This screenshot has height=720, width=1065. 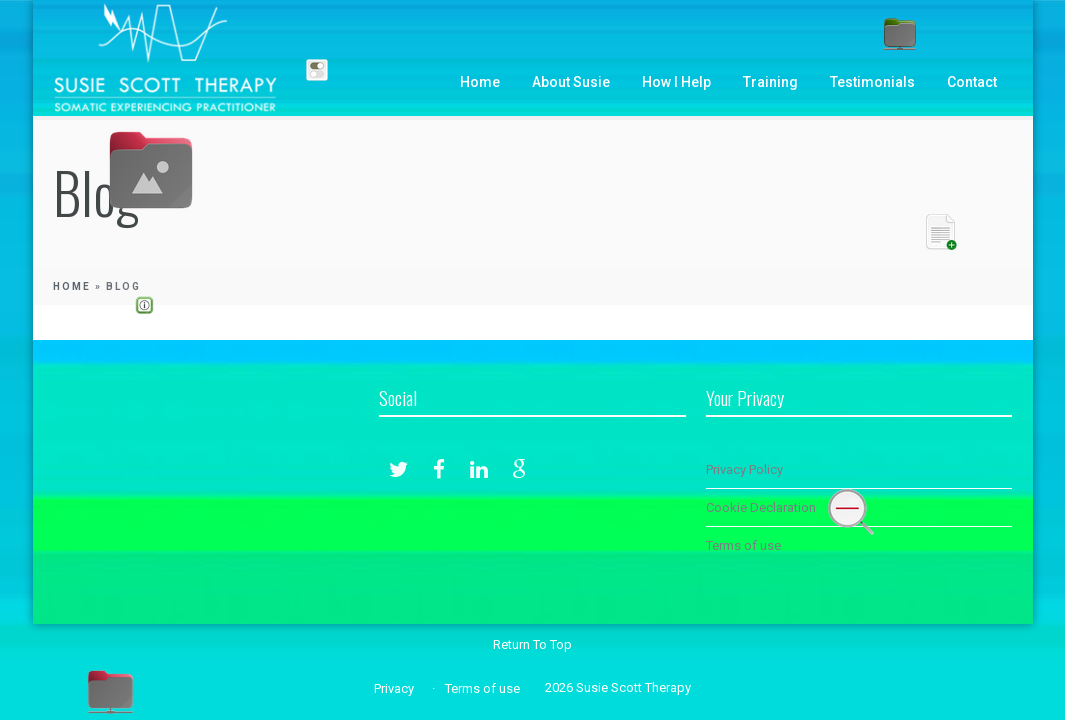 What do you see at coordinates (900, 34) in the screenshot?
I see `access files stored on a remote server` at bounding box center [900, 34].